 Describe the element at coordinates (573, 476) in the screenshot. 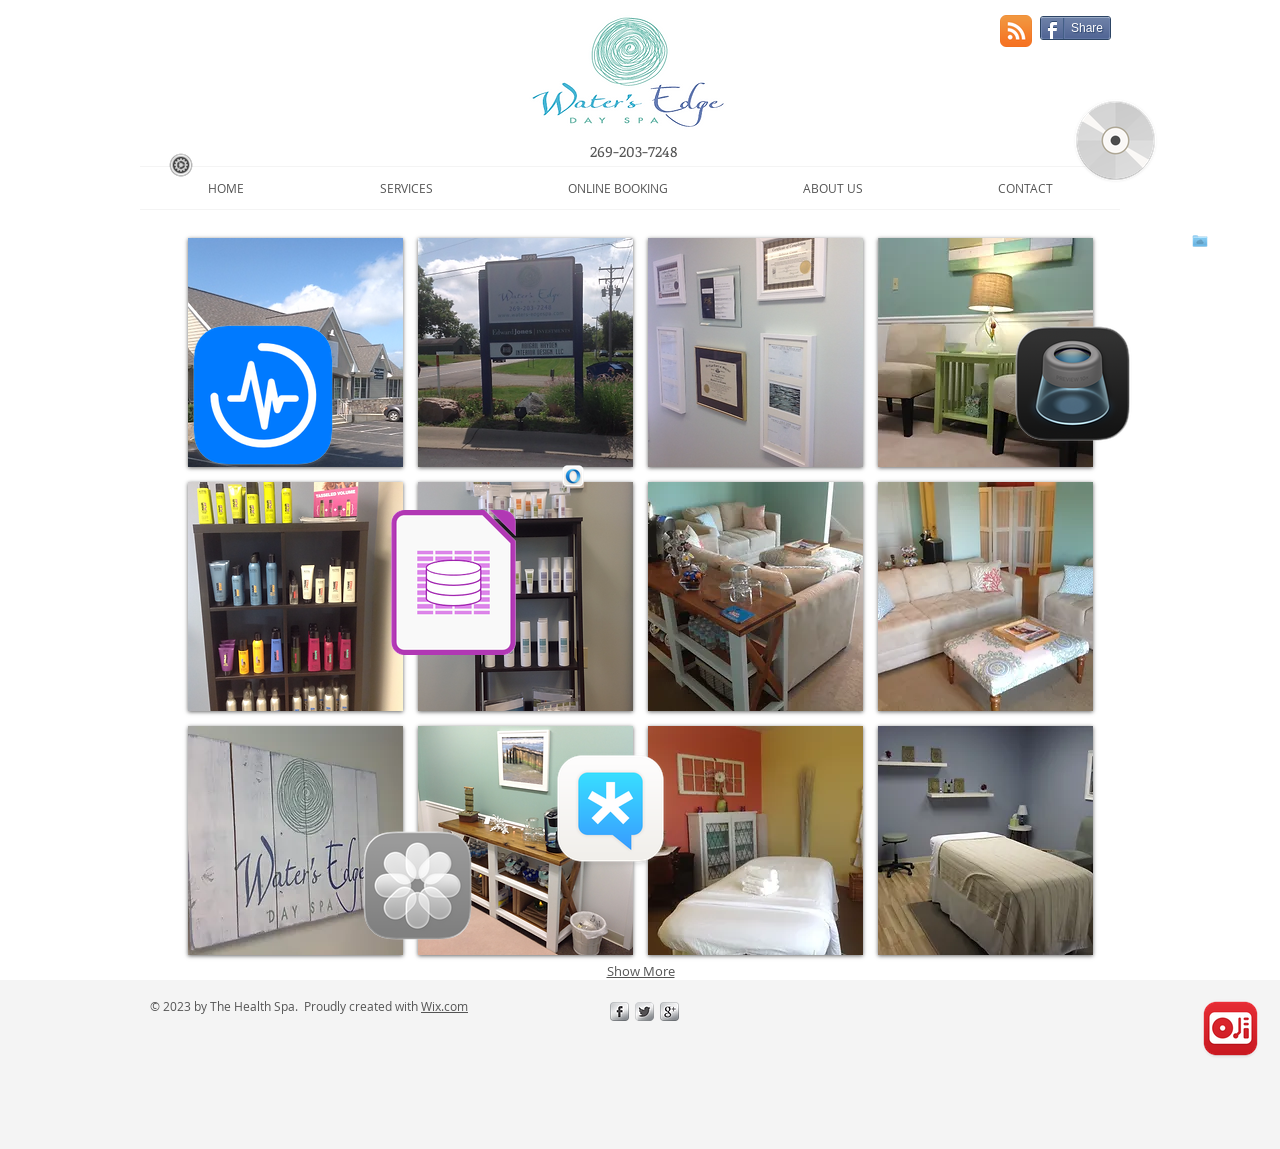

I see `open opera beta browser` at that location.